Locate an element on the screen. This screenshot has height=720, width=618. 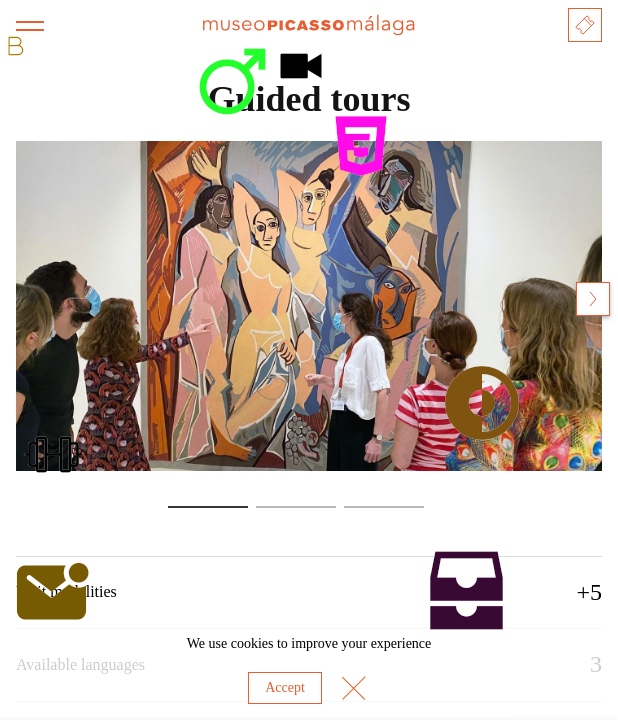
access stacked file trays or inbox folders is located at coordinates (466, 590).